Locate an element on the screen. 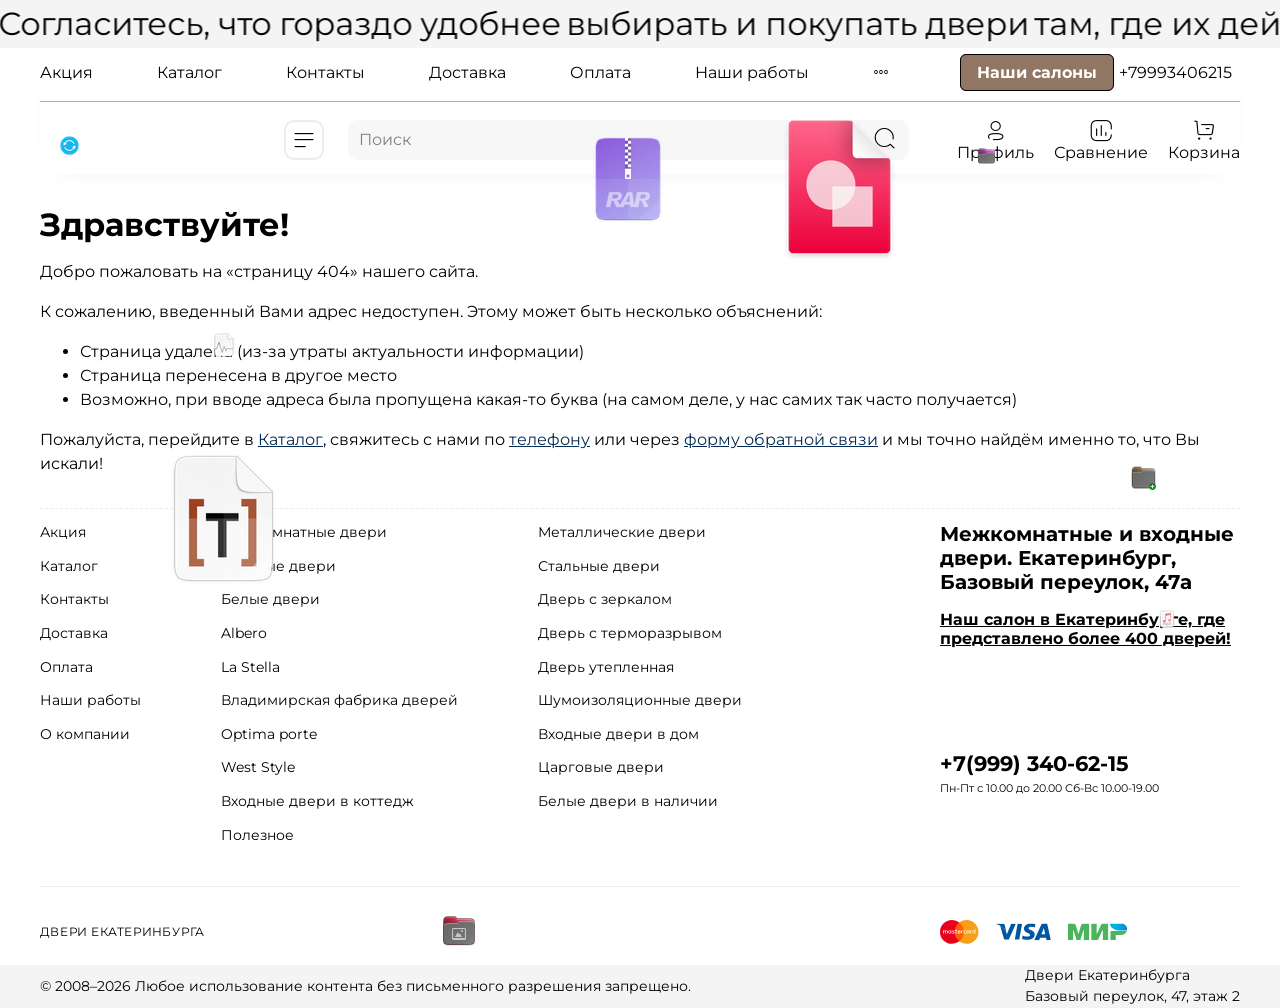 Image resolution: width=1280 pixels, height=1008 pixels. an mp3 audio file is located at coordinates (1167, 619).